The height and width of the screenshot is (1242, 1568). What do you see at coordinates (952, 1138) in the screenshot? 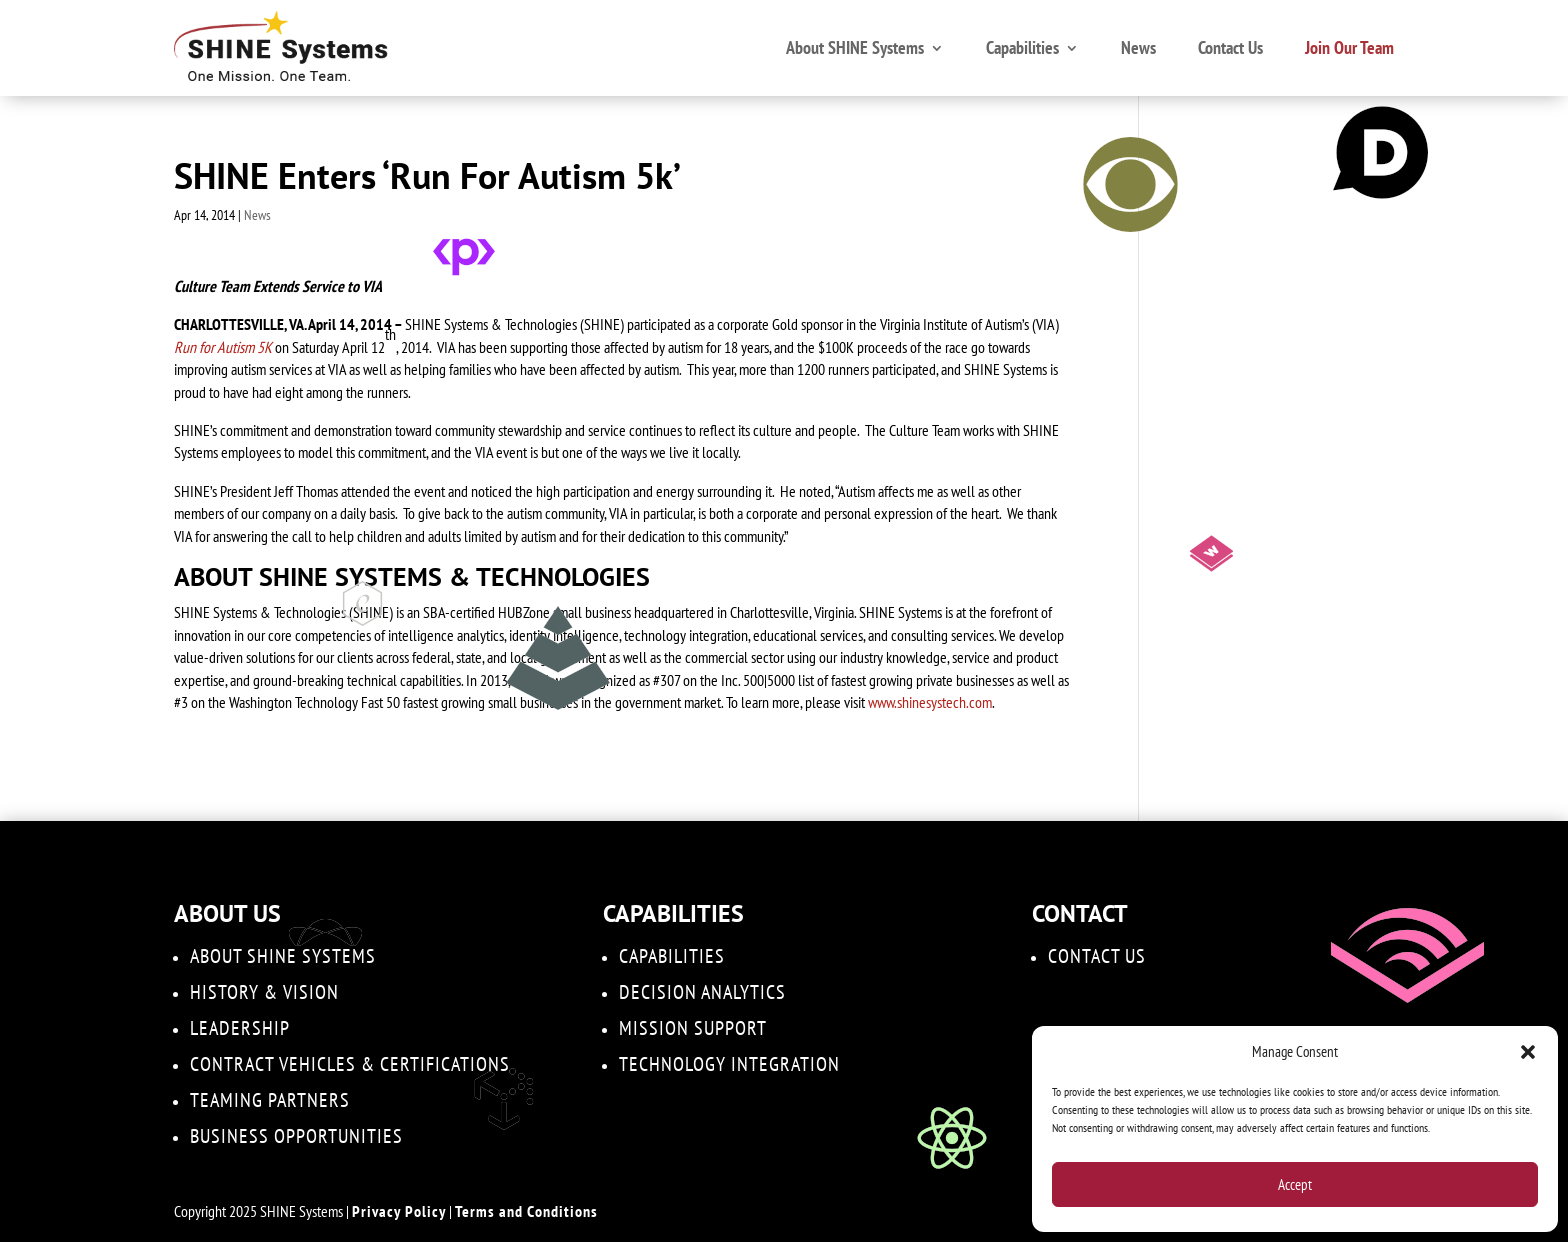
I see `react.js framework logo` at bounding box center [952, 1138].